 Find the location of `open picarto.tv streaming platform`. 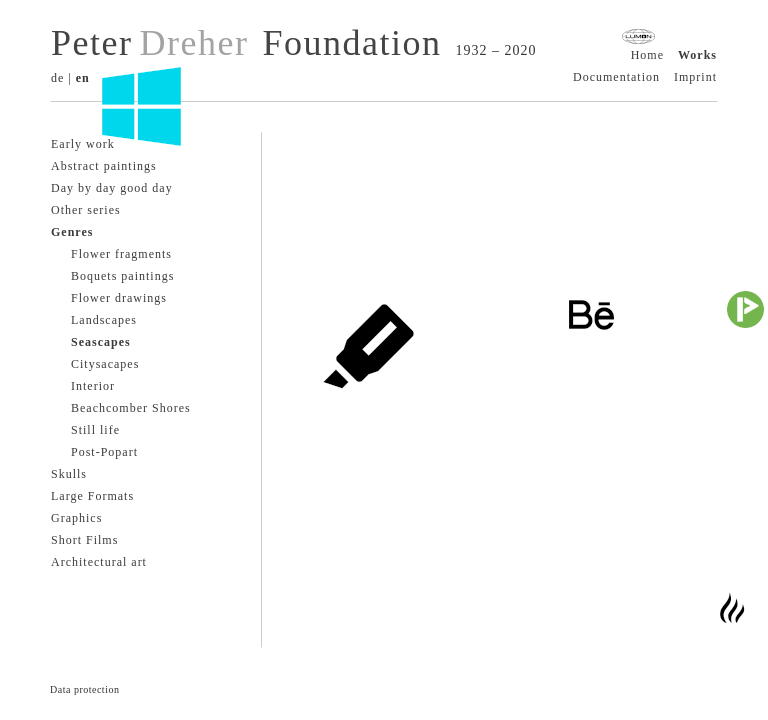

open picarto.tv streaming platform is located at coordinates (745, 309).